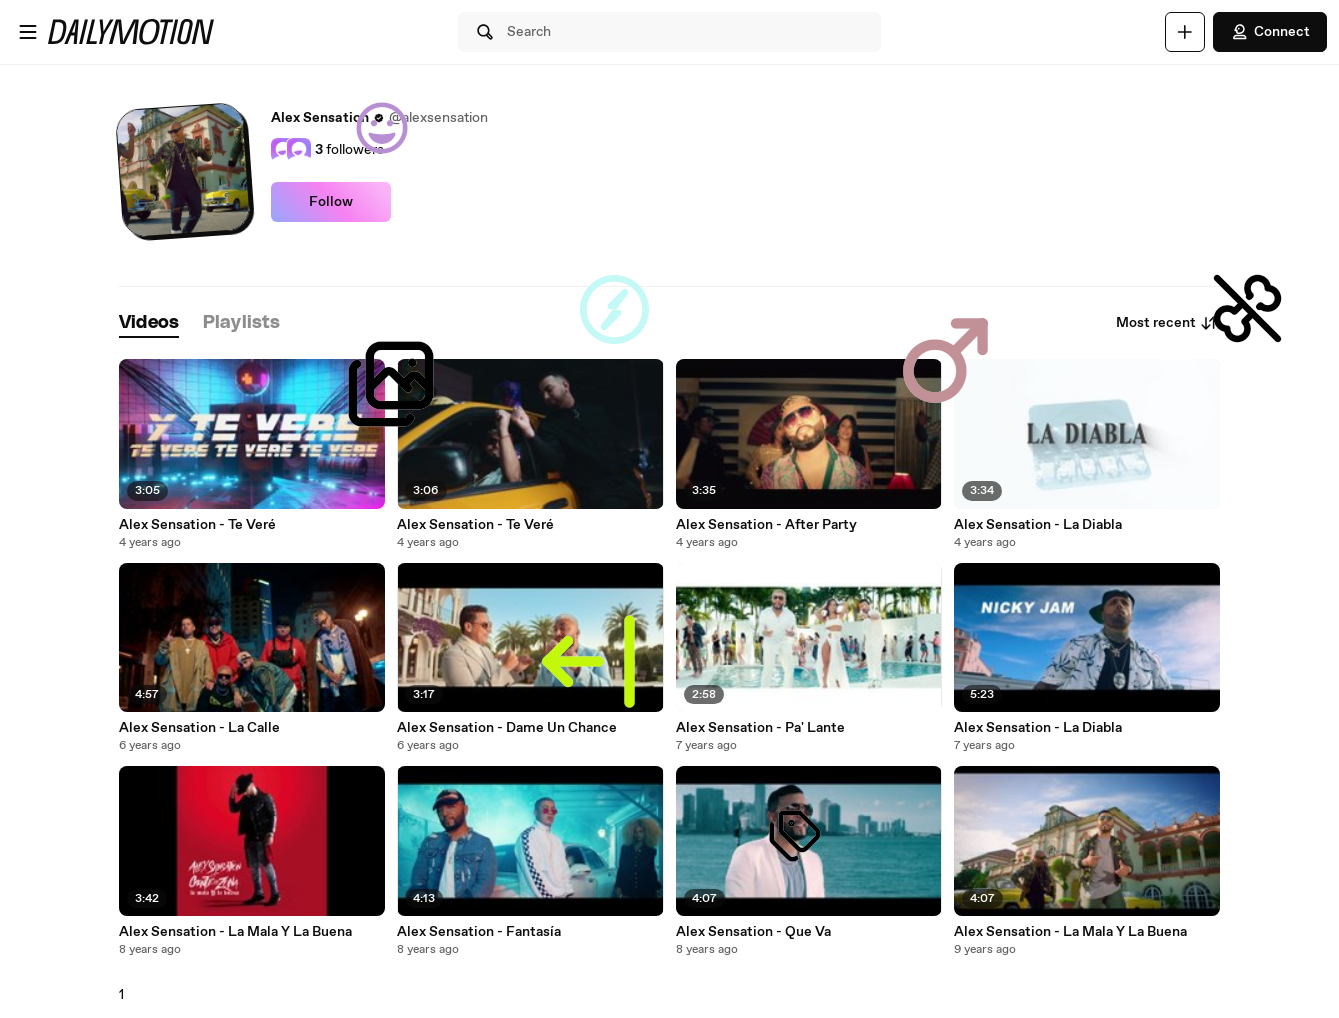  I want to click on react with a happy expression, so click(382, 128).